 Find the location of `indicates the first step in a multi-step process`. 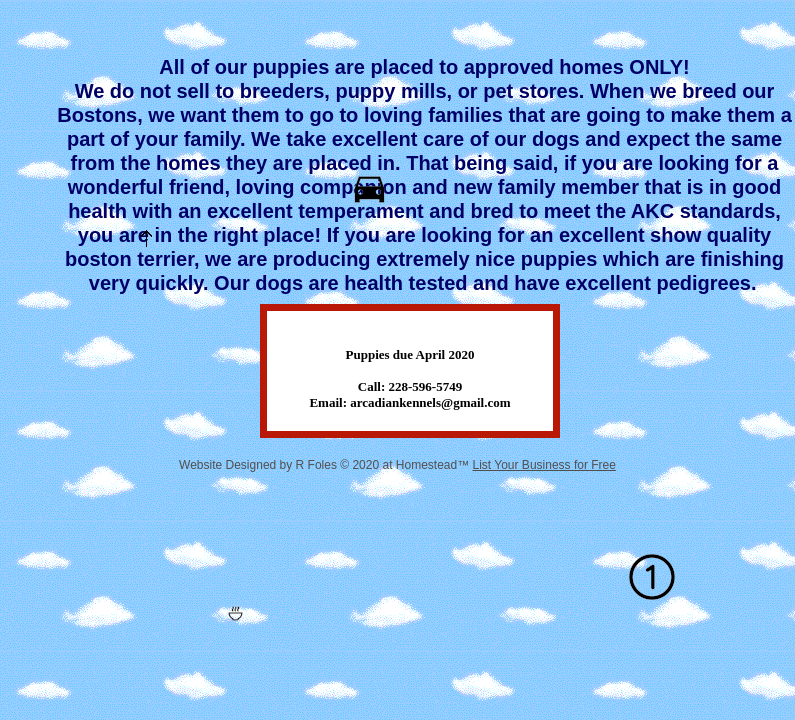

indicates the first step in a multi-step process is located at coordinates (652, 577).